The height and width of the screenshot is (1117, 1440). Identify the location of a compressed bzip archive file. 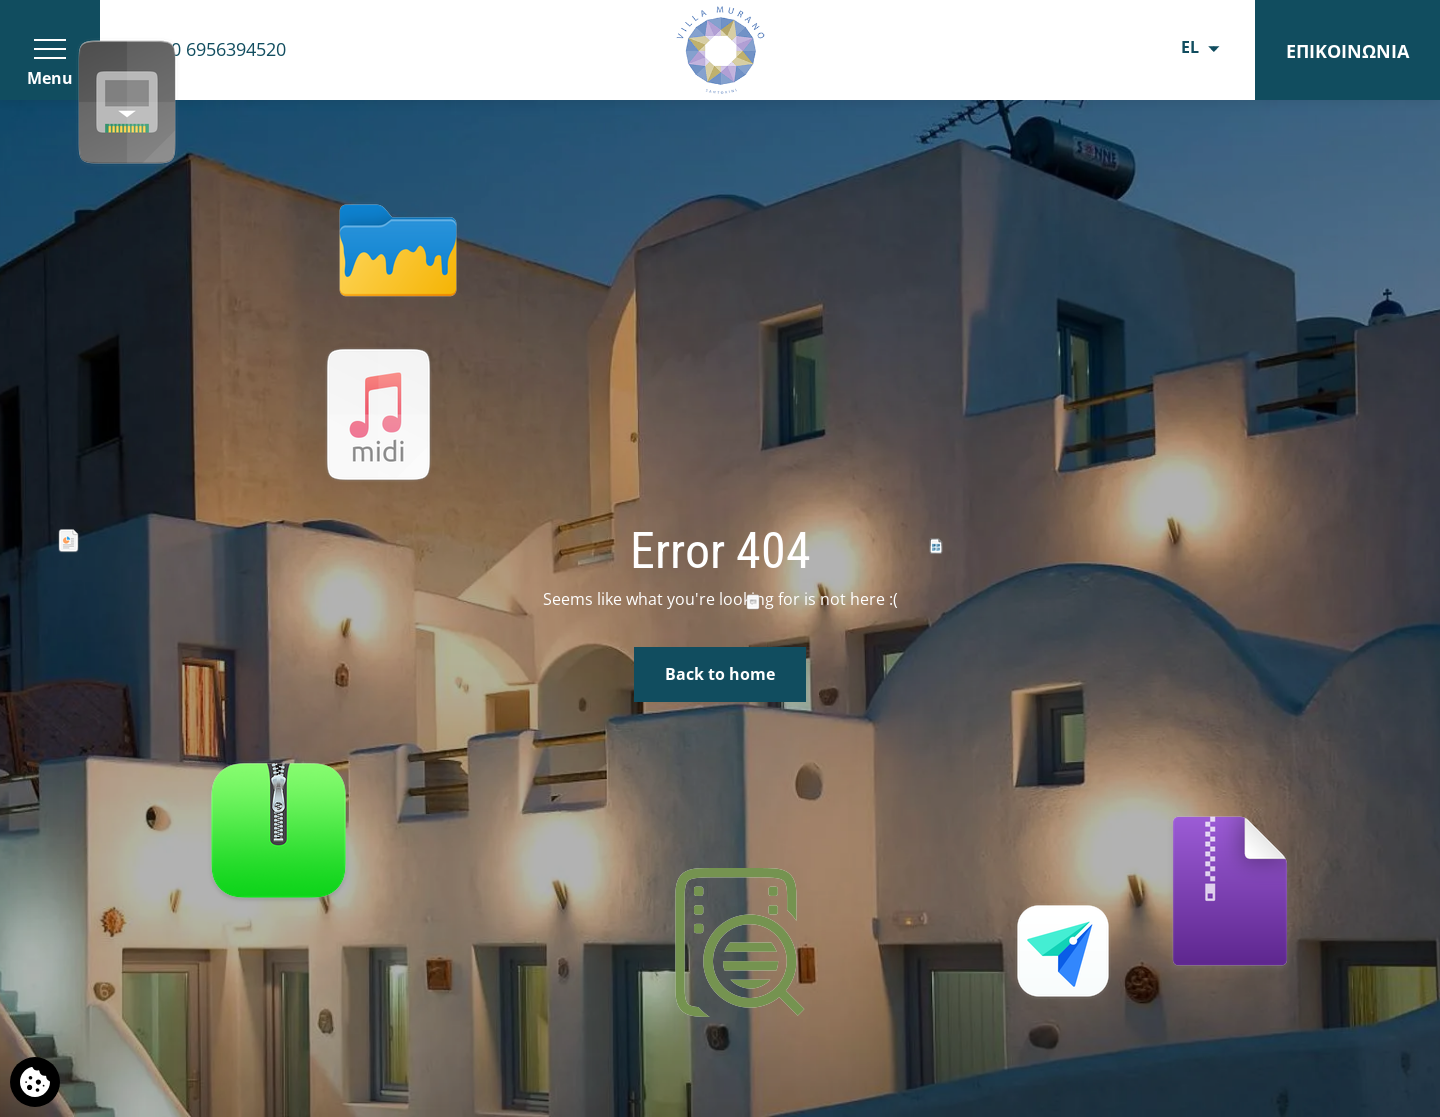
(1230, 894).